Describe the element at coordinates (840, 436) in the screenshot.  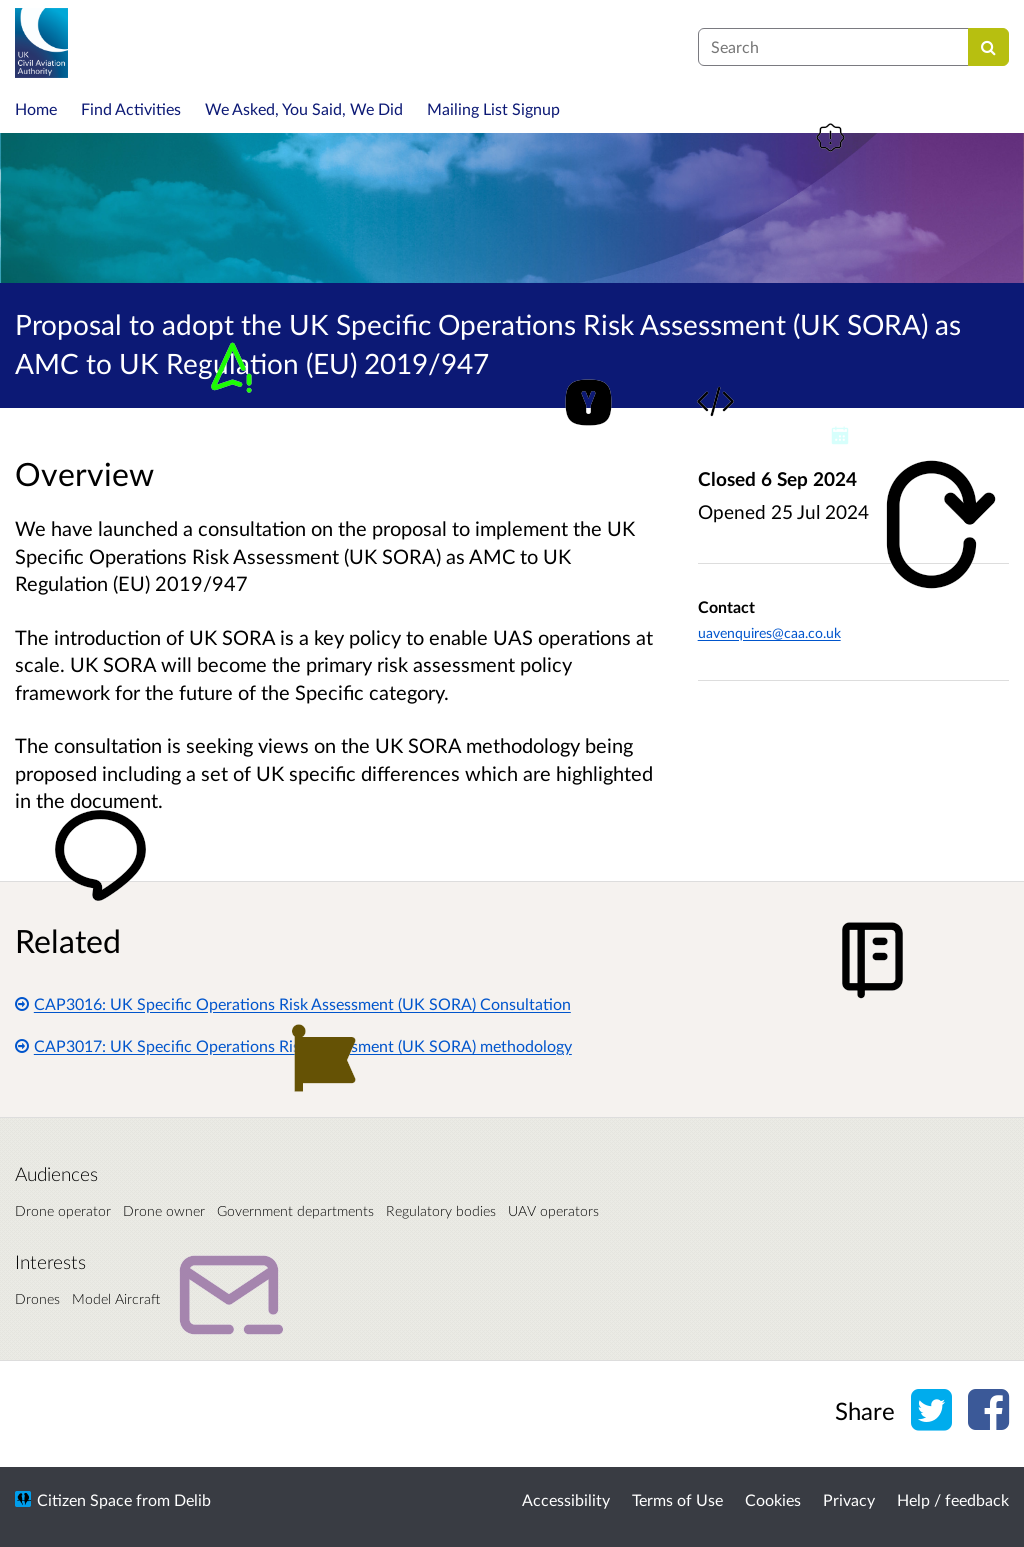
I see `view calendar events` at that location.